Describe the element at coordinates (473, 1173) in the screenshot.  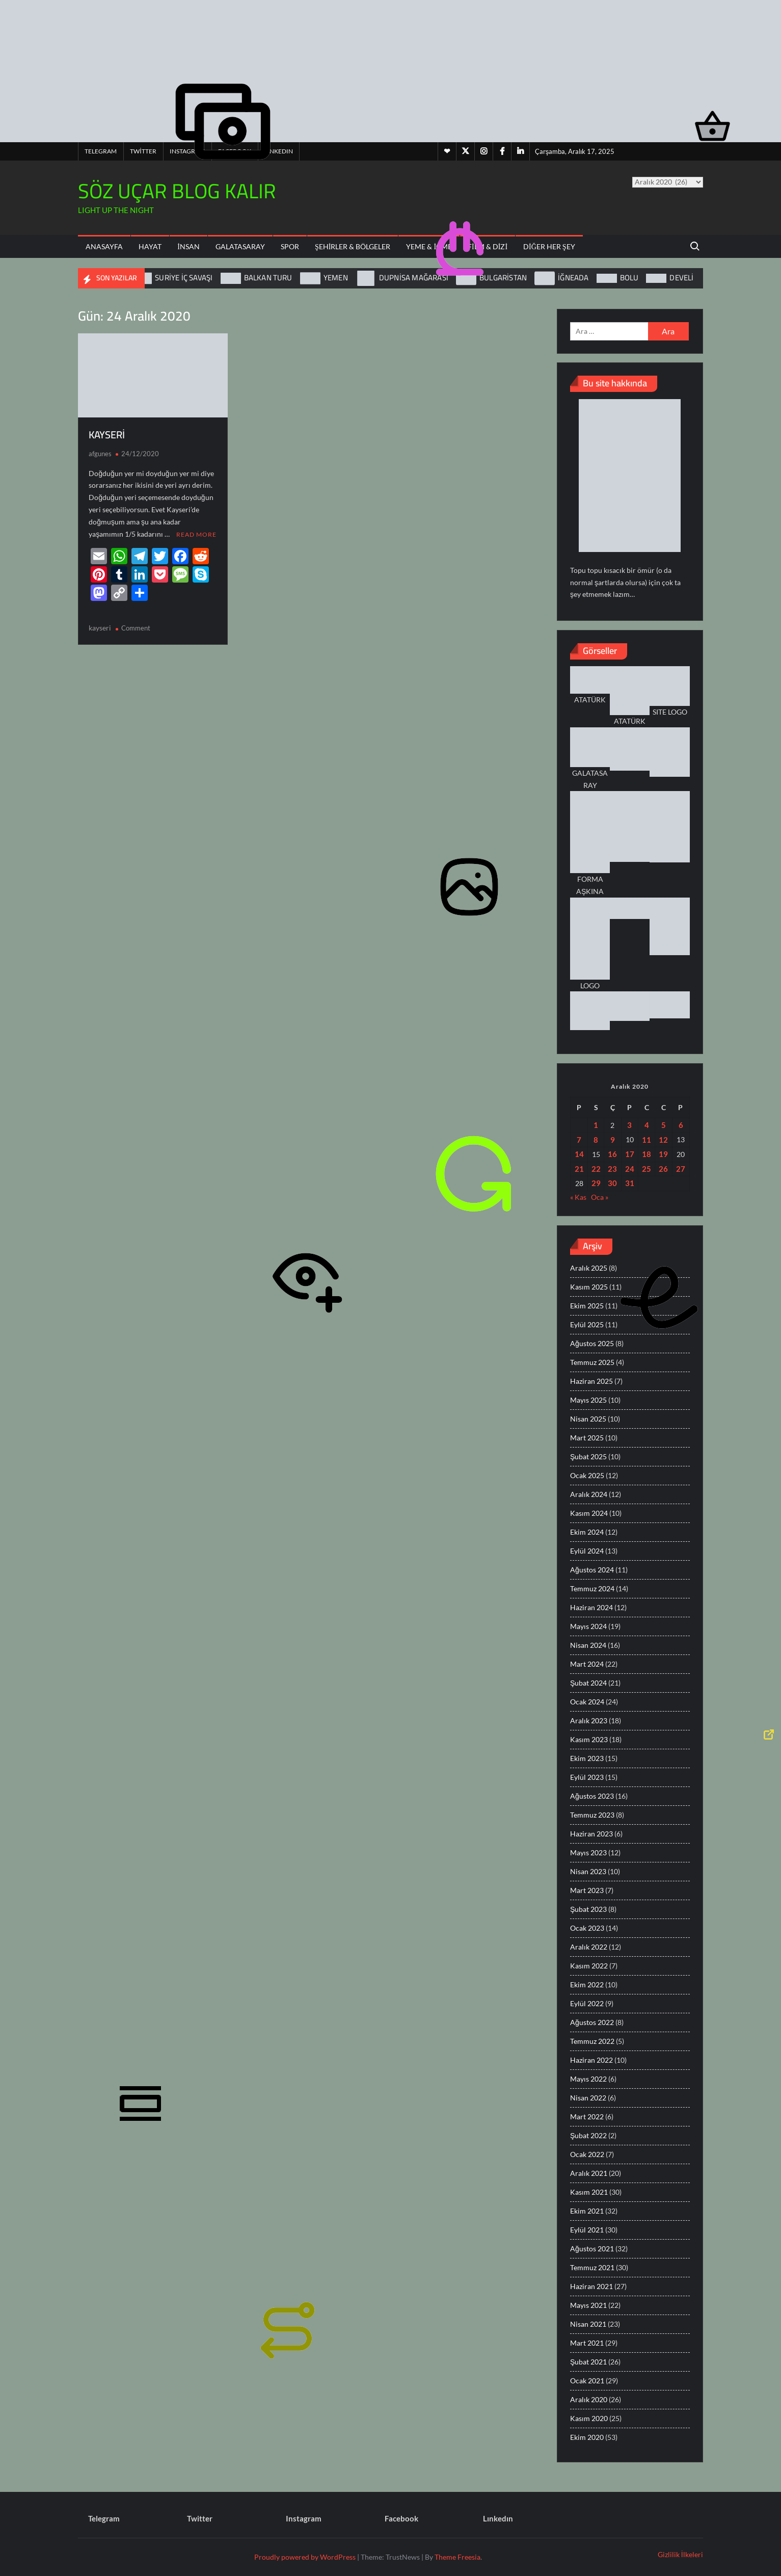
I see `rotate an image or object` at that location.